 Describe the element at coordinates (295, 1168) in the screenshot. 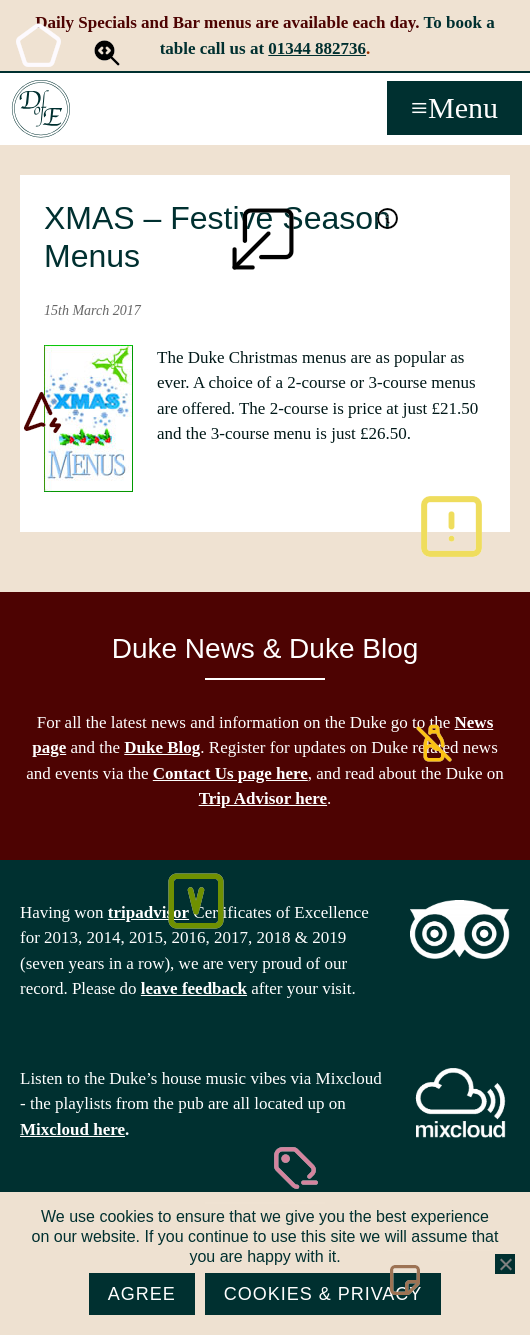

I see `remove a tag or label` at that location.